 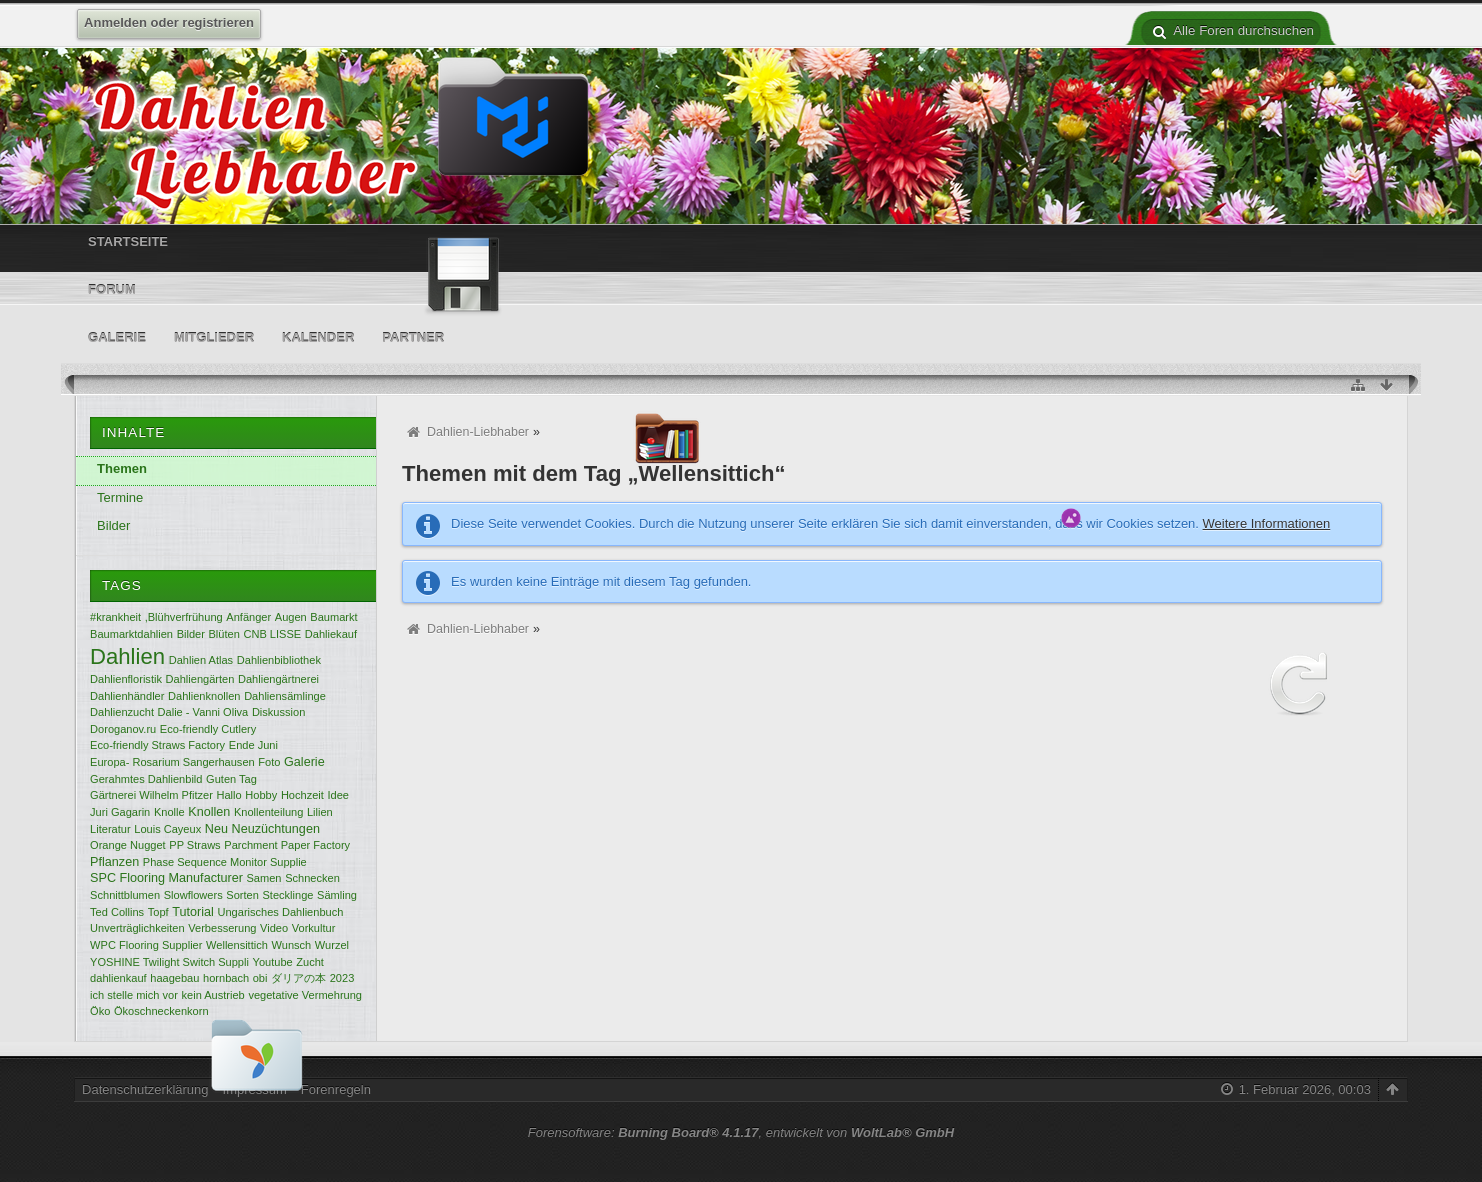 I want to click on refresh the current view or page, so click(x=1298, y=684).